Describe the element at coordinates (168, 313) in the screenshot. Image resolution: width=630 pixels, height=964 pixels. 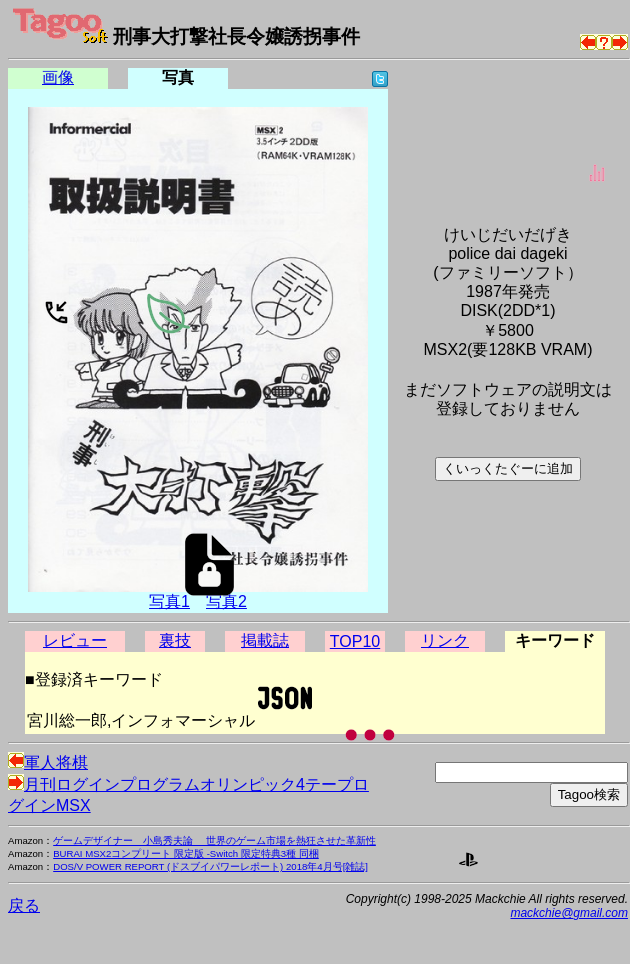
I see `indicates eco-friendly or sustainable option` at that location.